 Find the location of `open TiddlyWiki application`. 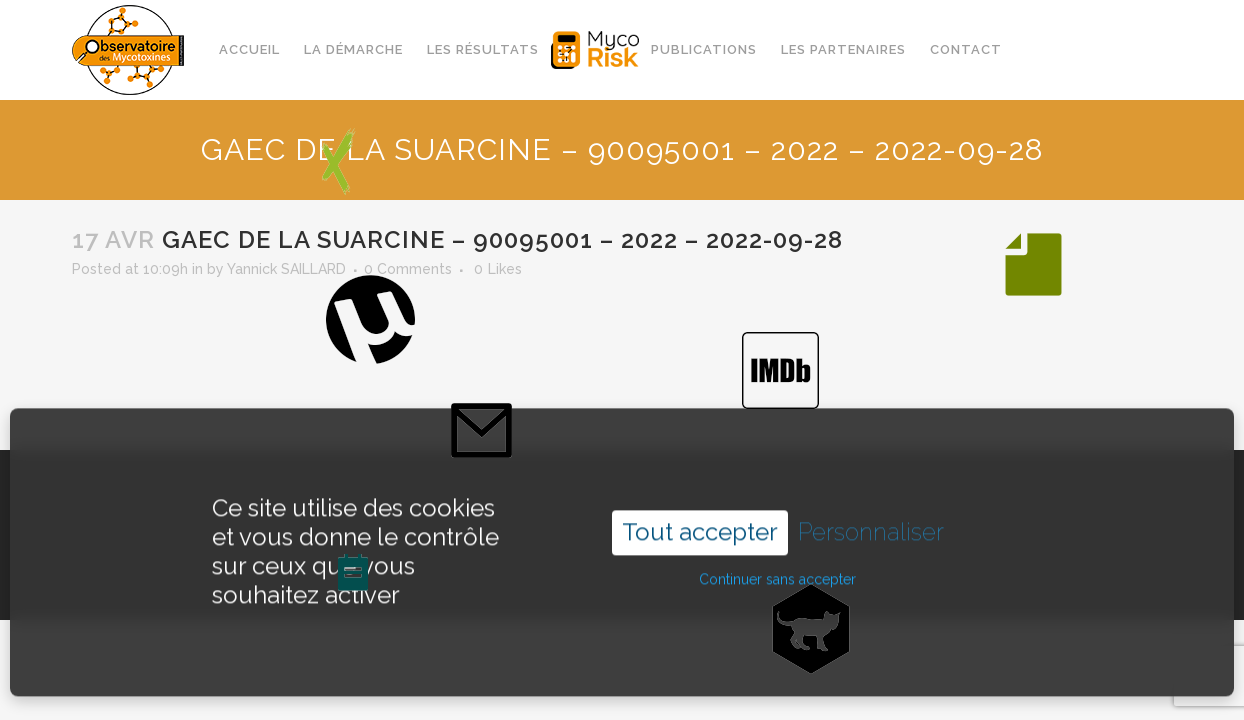

open TiddlyWiki application is located at coordinates (811, 629).